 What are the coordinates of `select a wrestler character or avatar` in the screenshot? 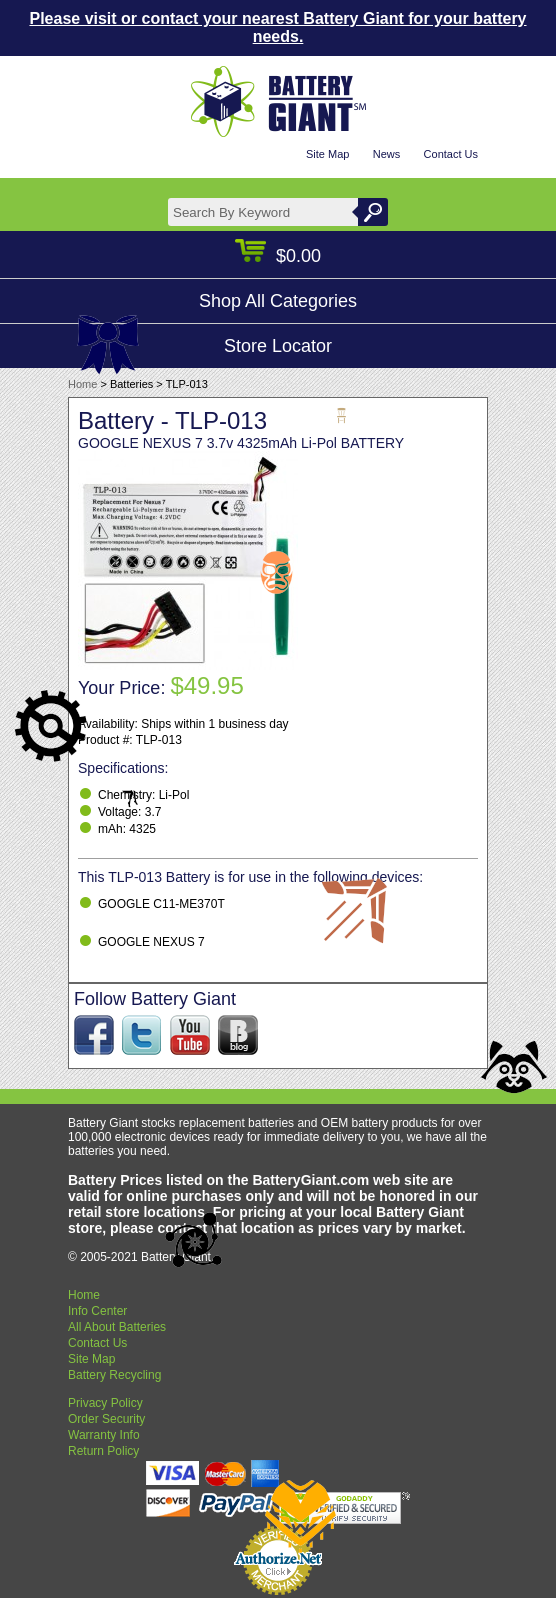 It's located at (276, 572).